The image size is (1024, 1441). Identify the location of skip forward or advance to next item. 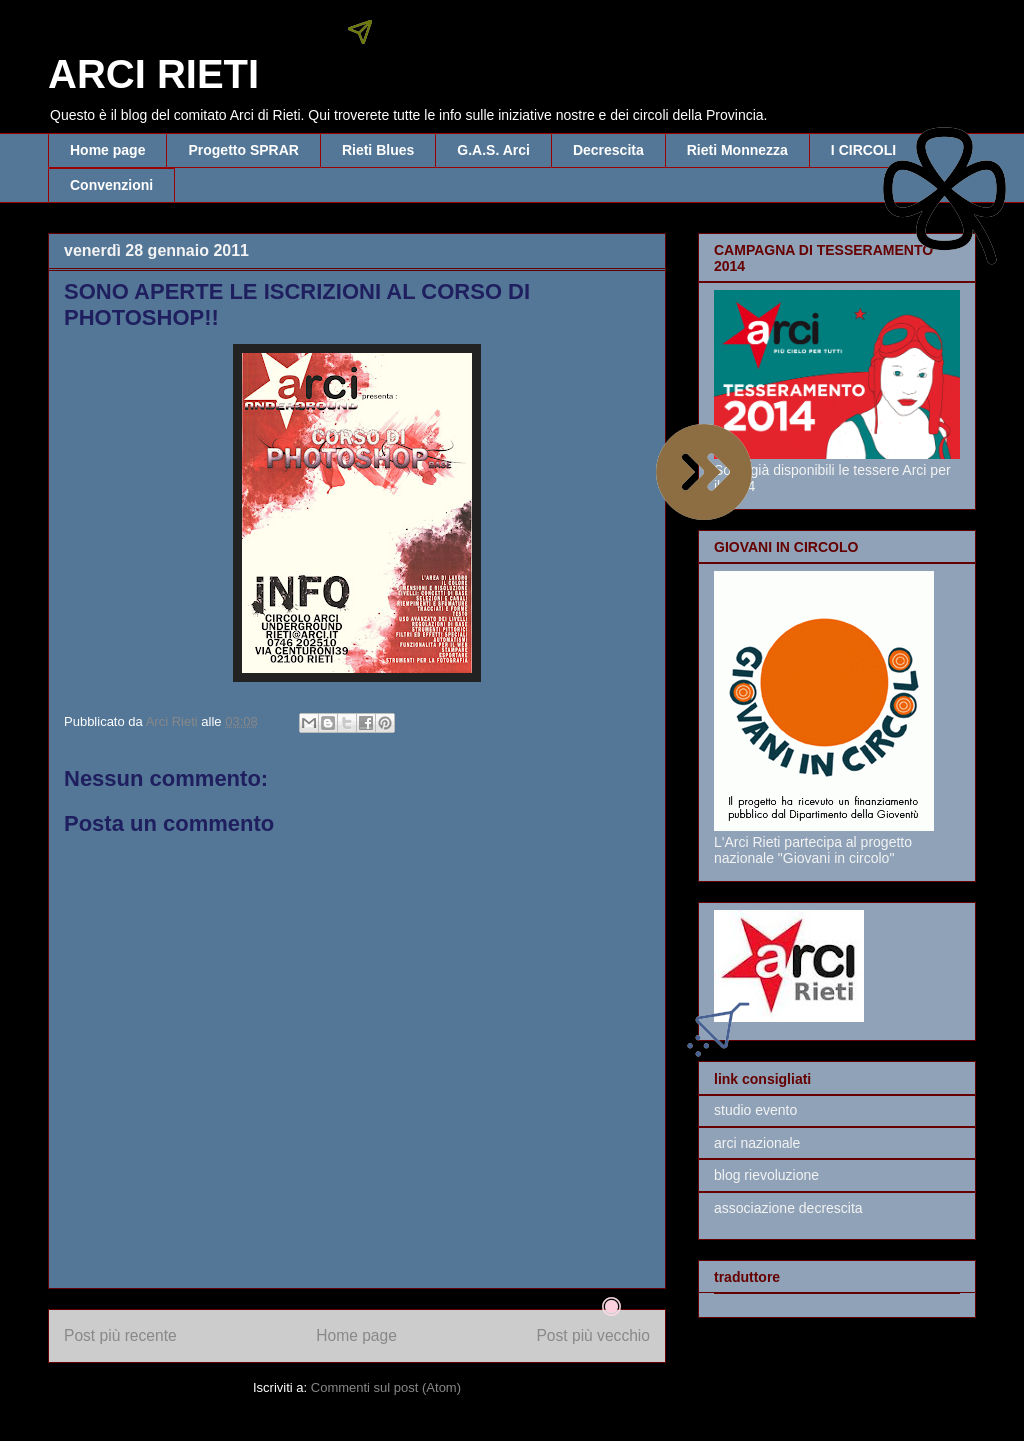
(704, 472).